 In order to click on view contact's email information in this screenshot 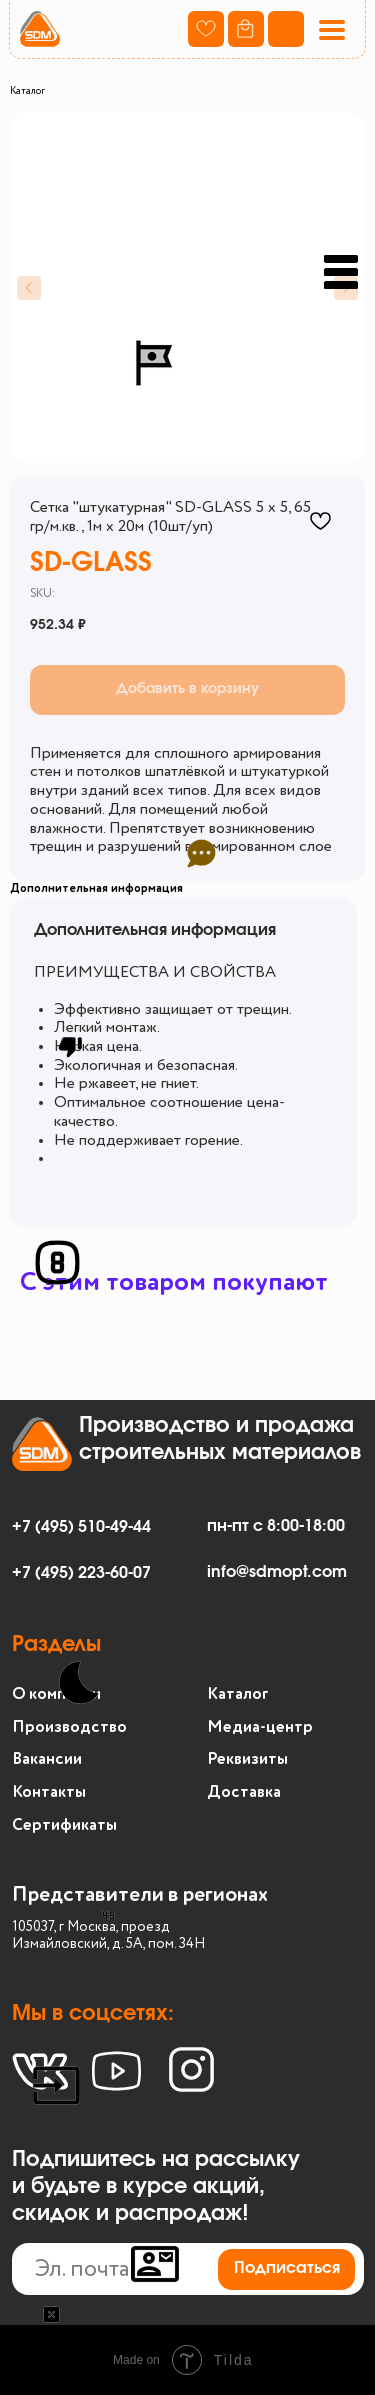, I will do `click(155, 2264)`.